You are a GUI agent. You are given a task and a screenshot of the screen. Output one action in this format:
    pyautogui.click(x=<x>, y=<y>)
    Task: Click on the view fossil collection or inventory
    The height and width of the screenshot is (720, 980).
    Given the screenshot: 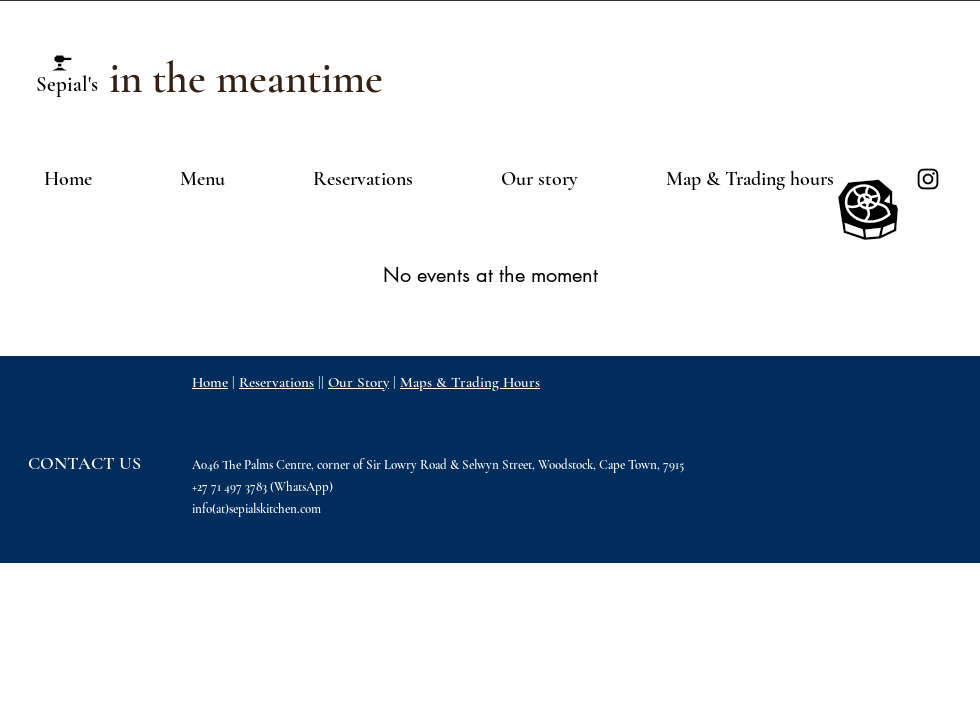 What is the action you would take?
    pyautogui.click(x=868, y=209)
    